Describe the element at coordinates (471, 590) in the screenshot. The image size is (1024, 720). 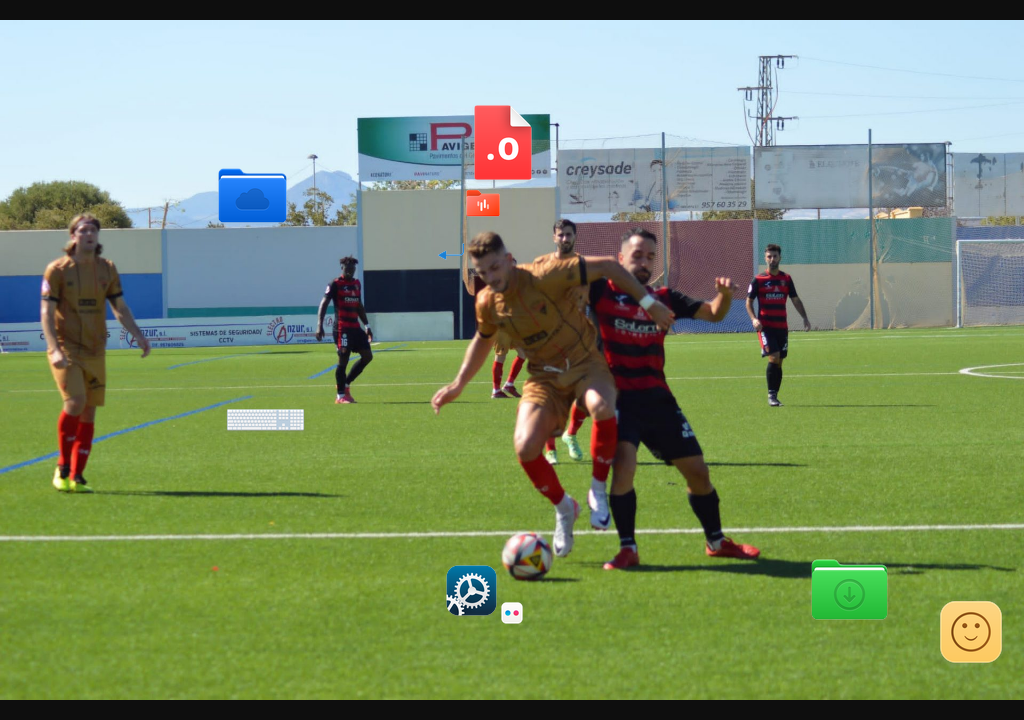
I see `open Steam client settings` at that location.